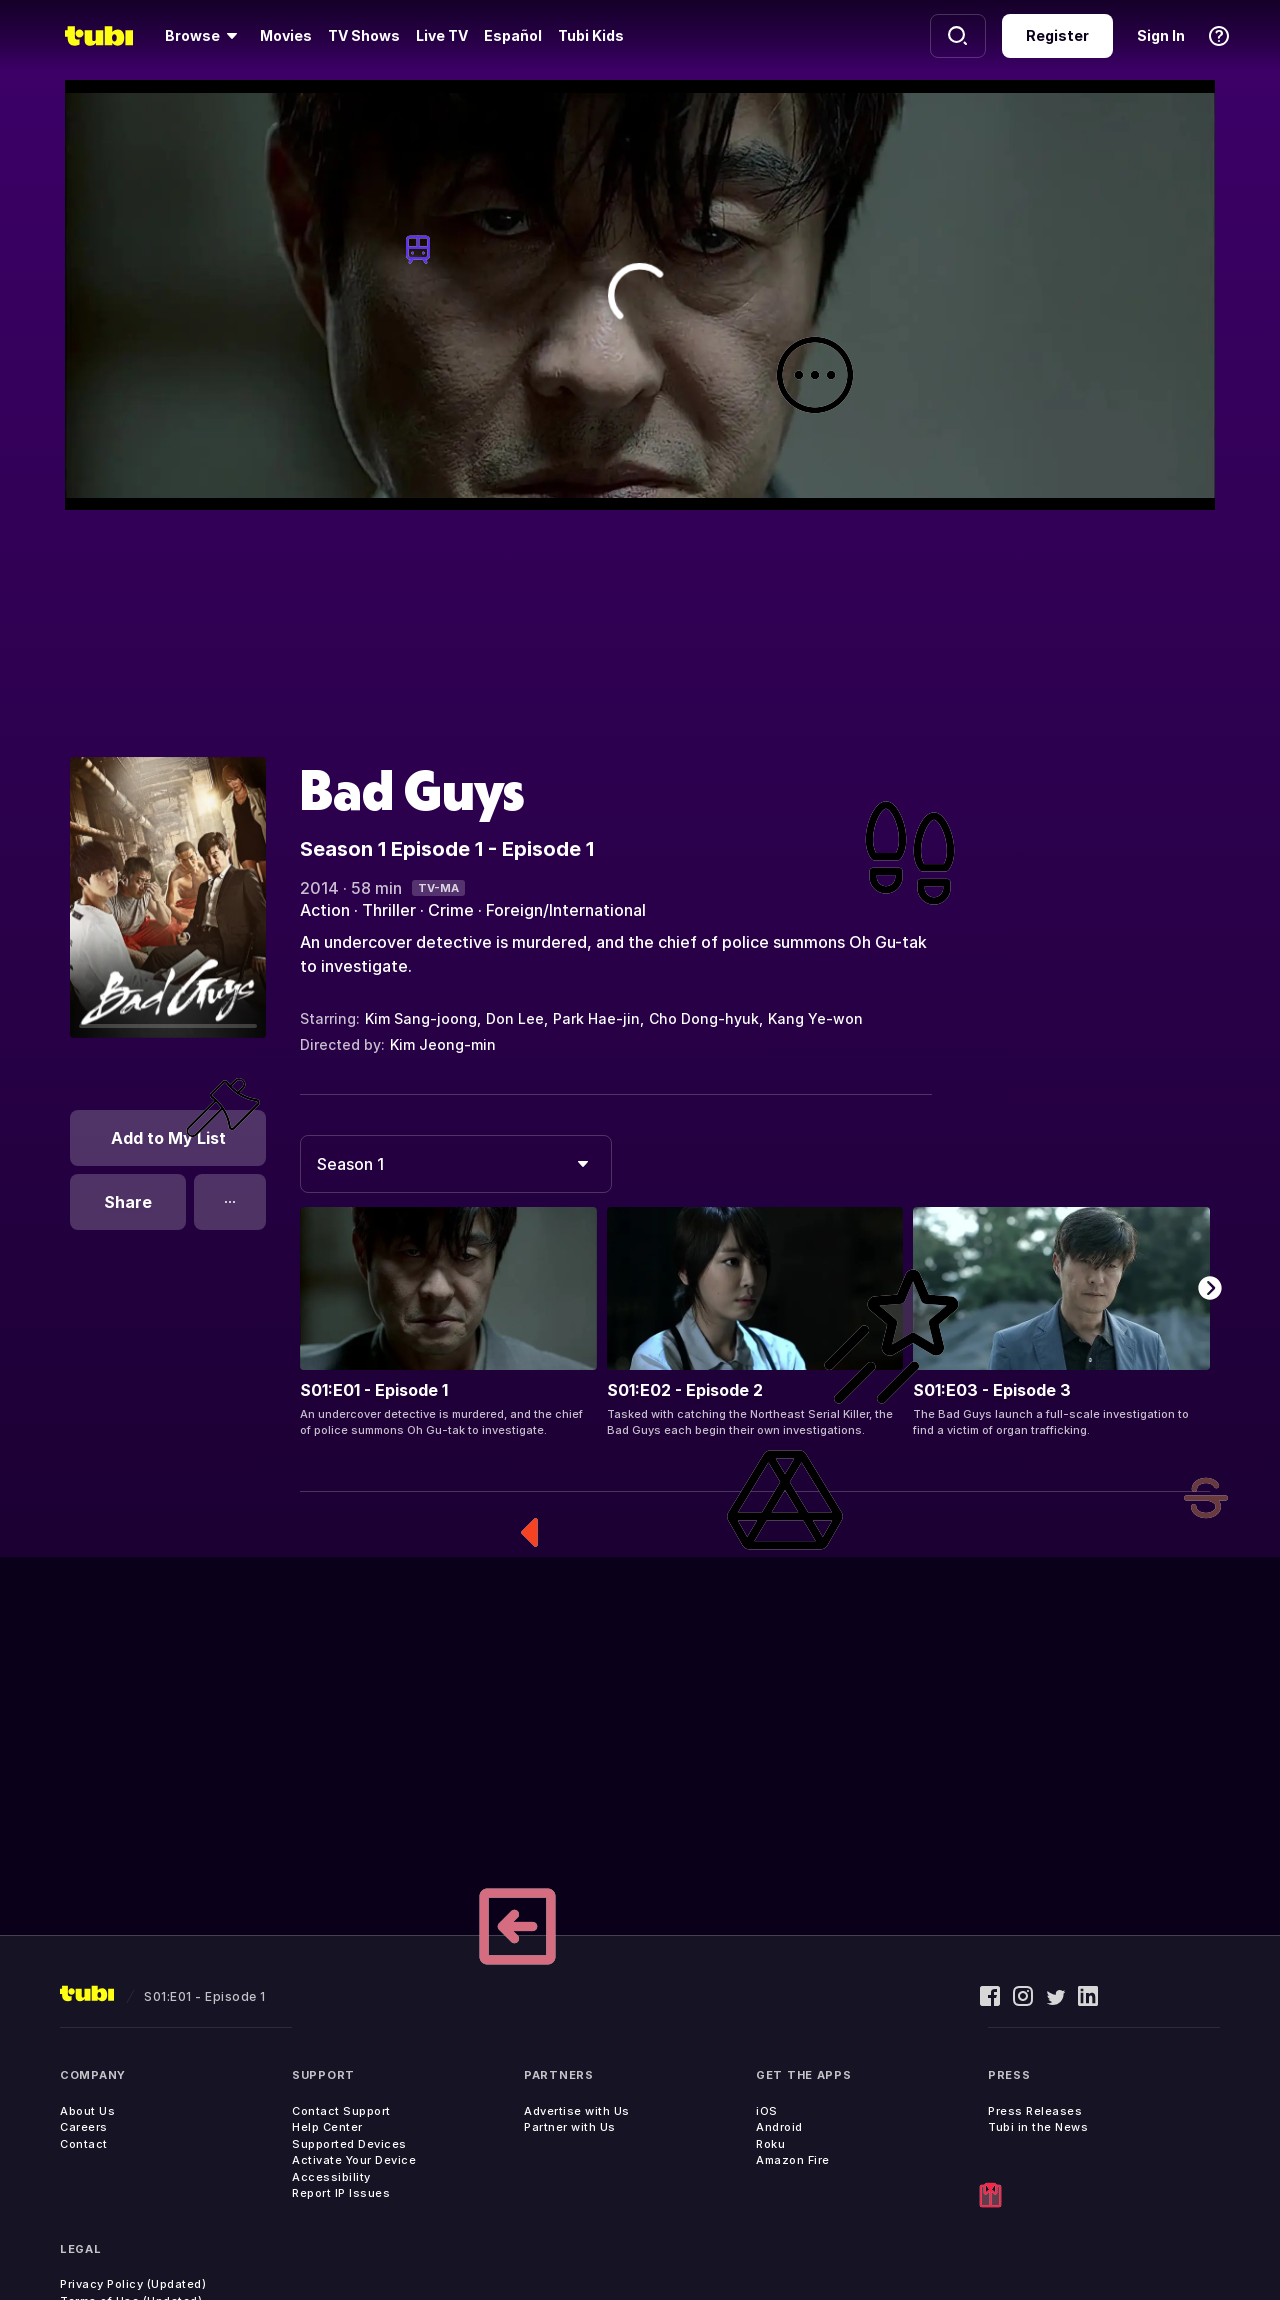 The image size is (1280, 2300). I want to click on go back to the previous screen, so click(517, 1926).